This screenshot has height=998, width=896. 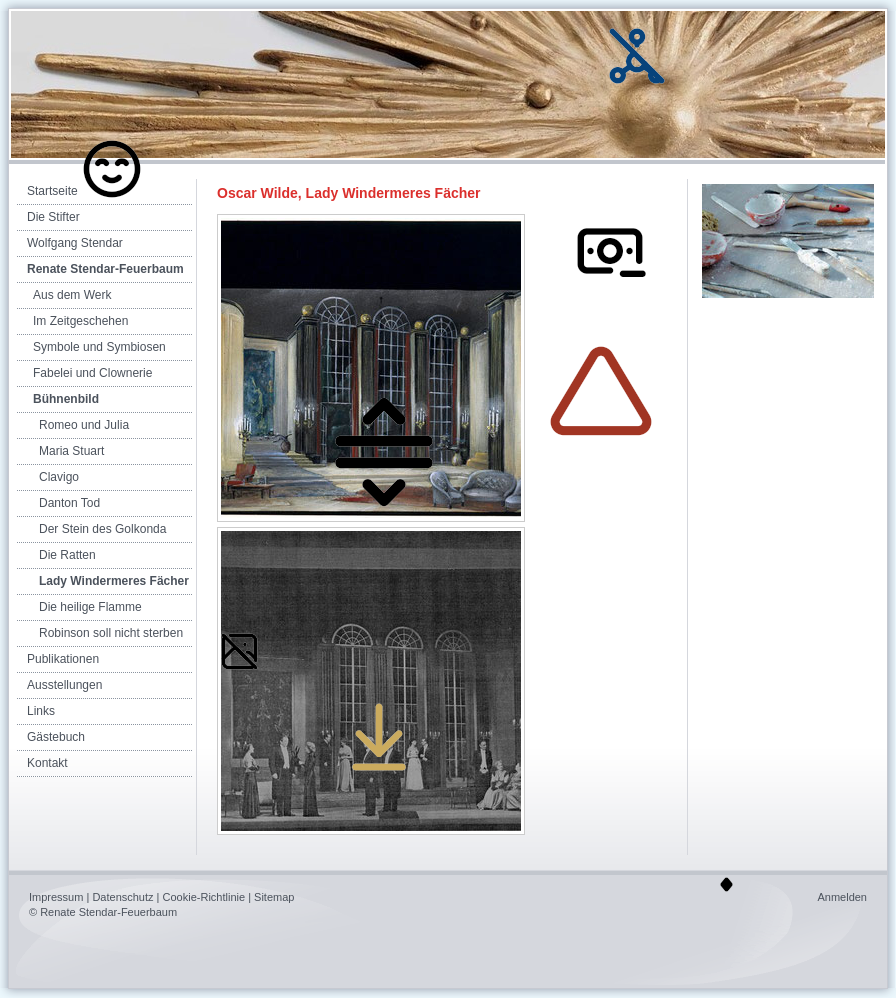 What do you see at coordinates (726, 884) in the screenshot?
I see `add or select a keyframe in animation timeline` at bounding box center [726, 884].